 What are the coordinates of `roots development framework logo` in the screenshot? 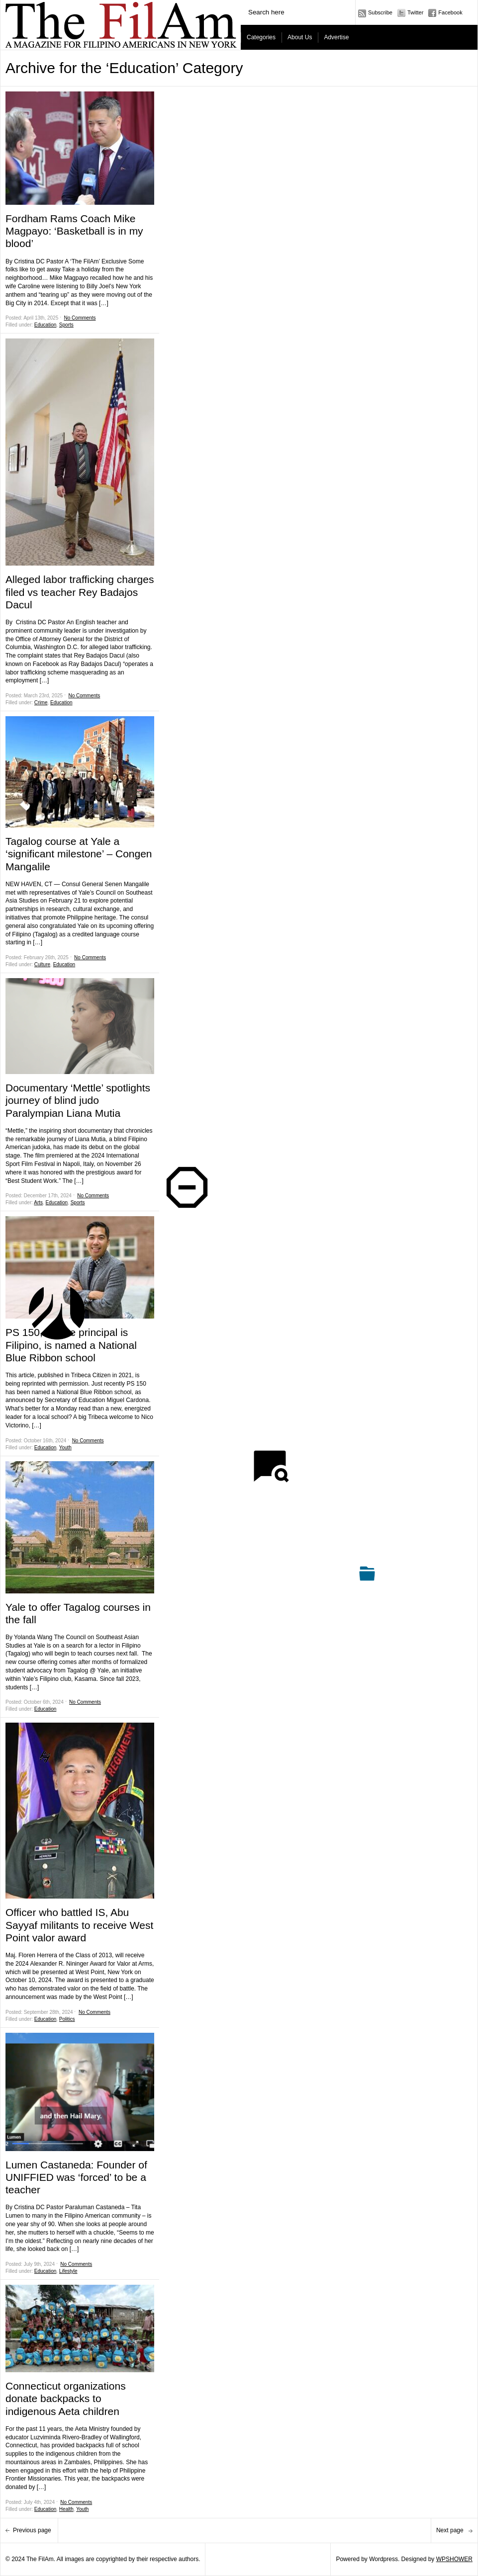 It's located at (57, 1313).